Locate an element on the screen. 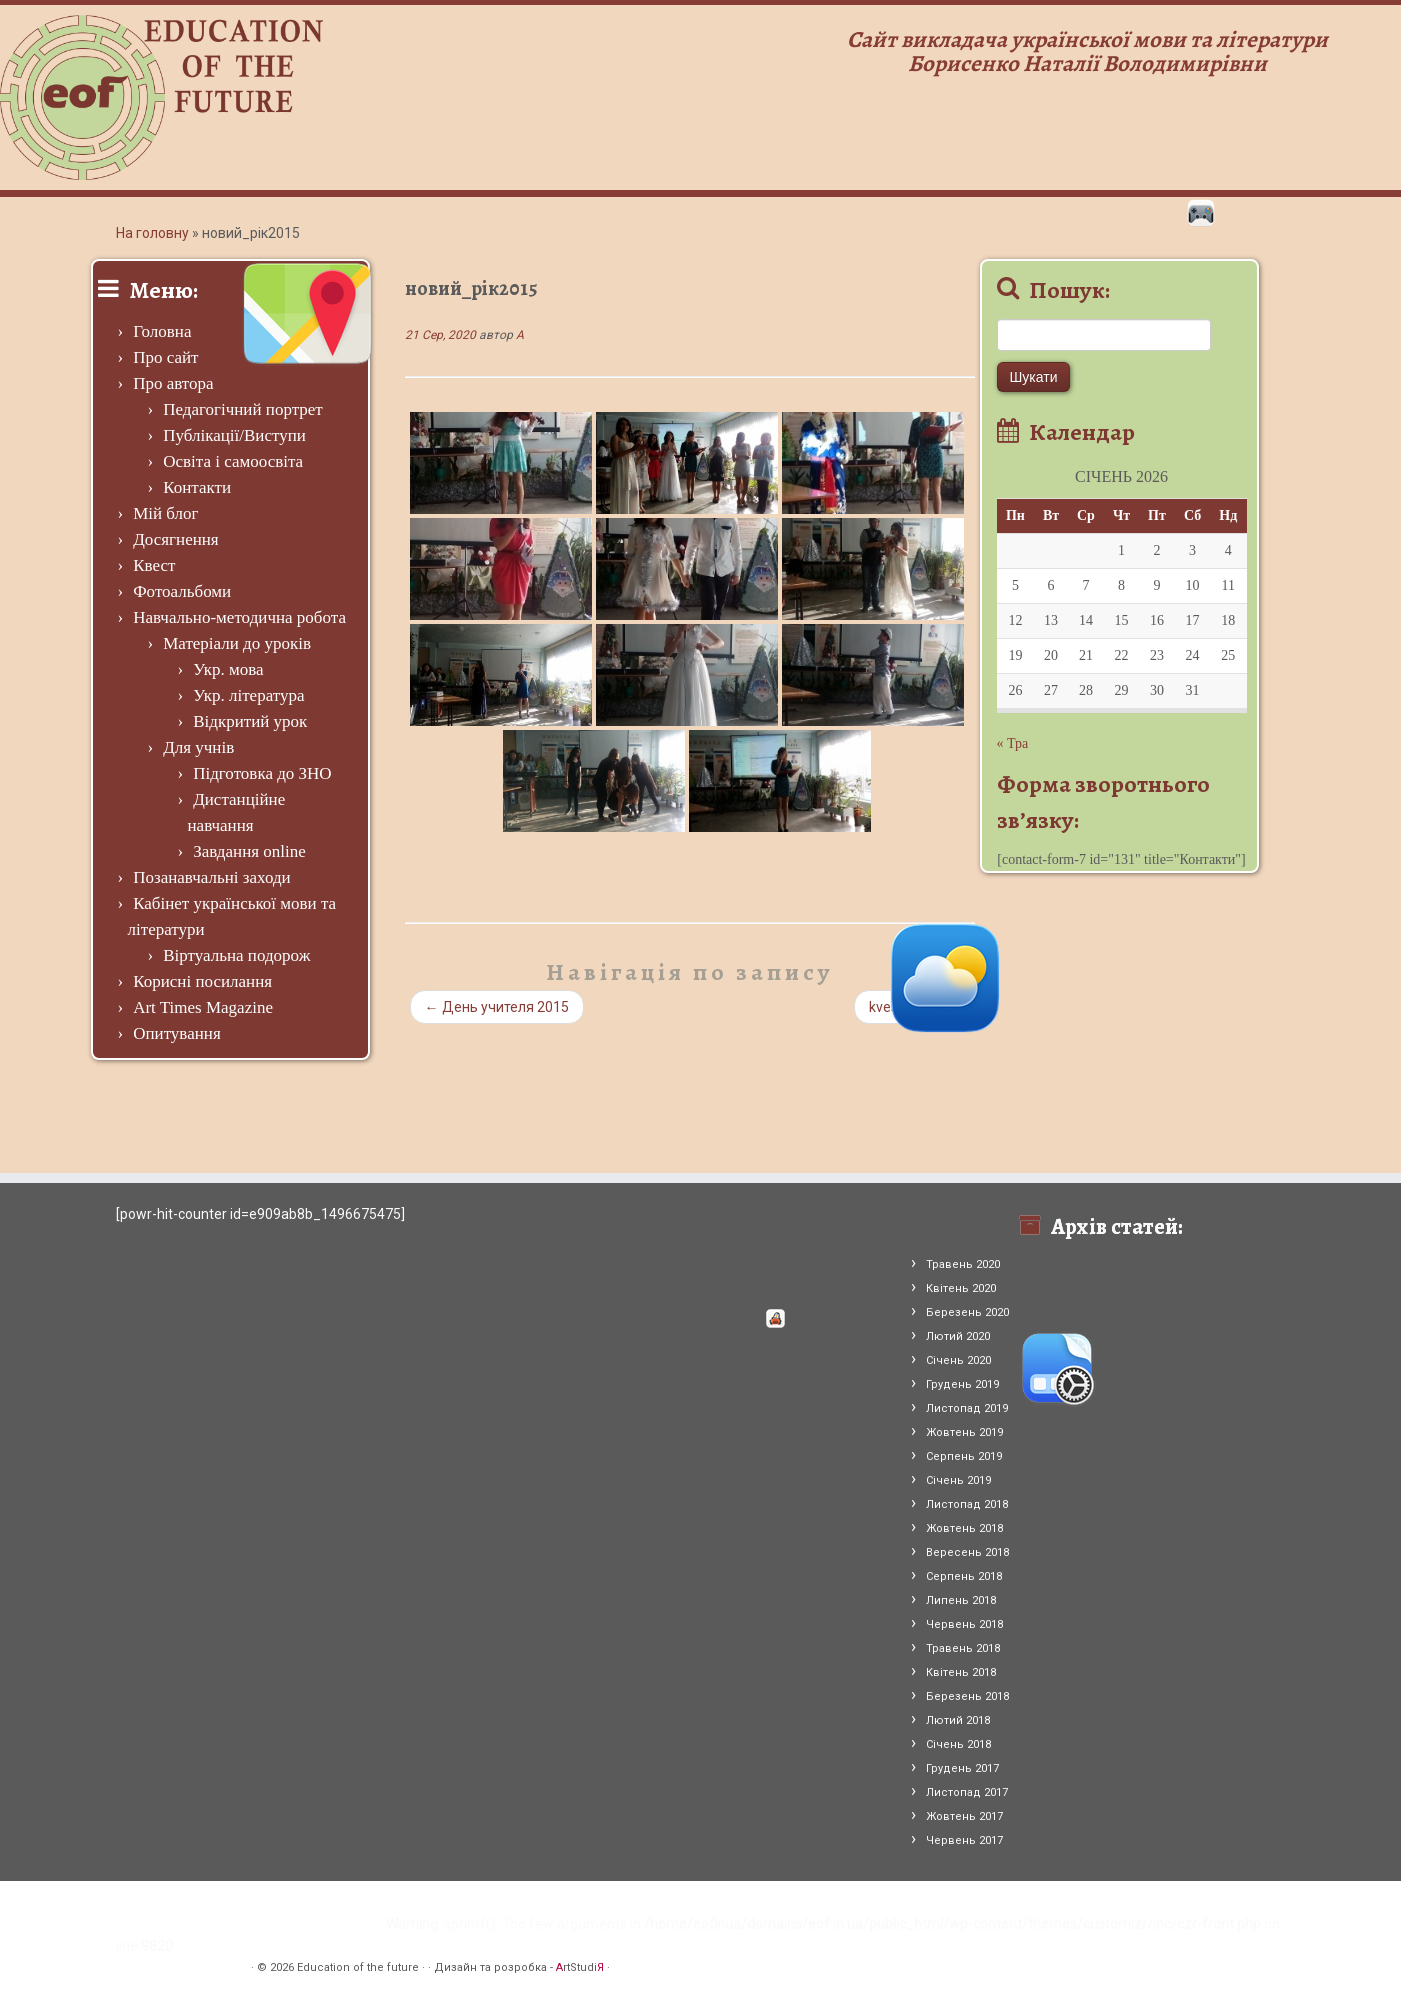 The height and width of the screenshot is (1999, 1401). launch supertuxkart racing game is located at coordinates (775, 1318).